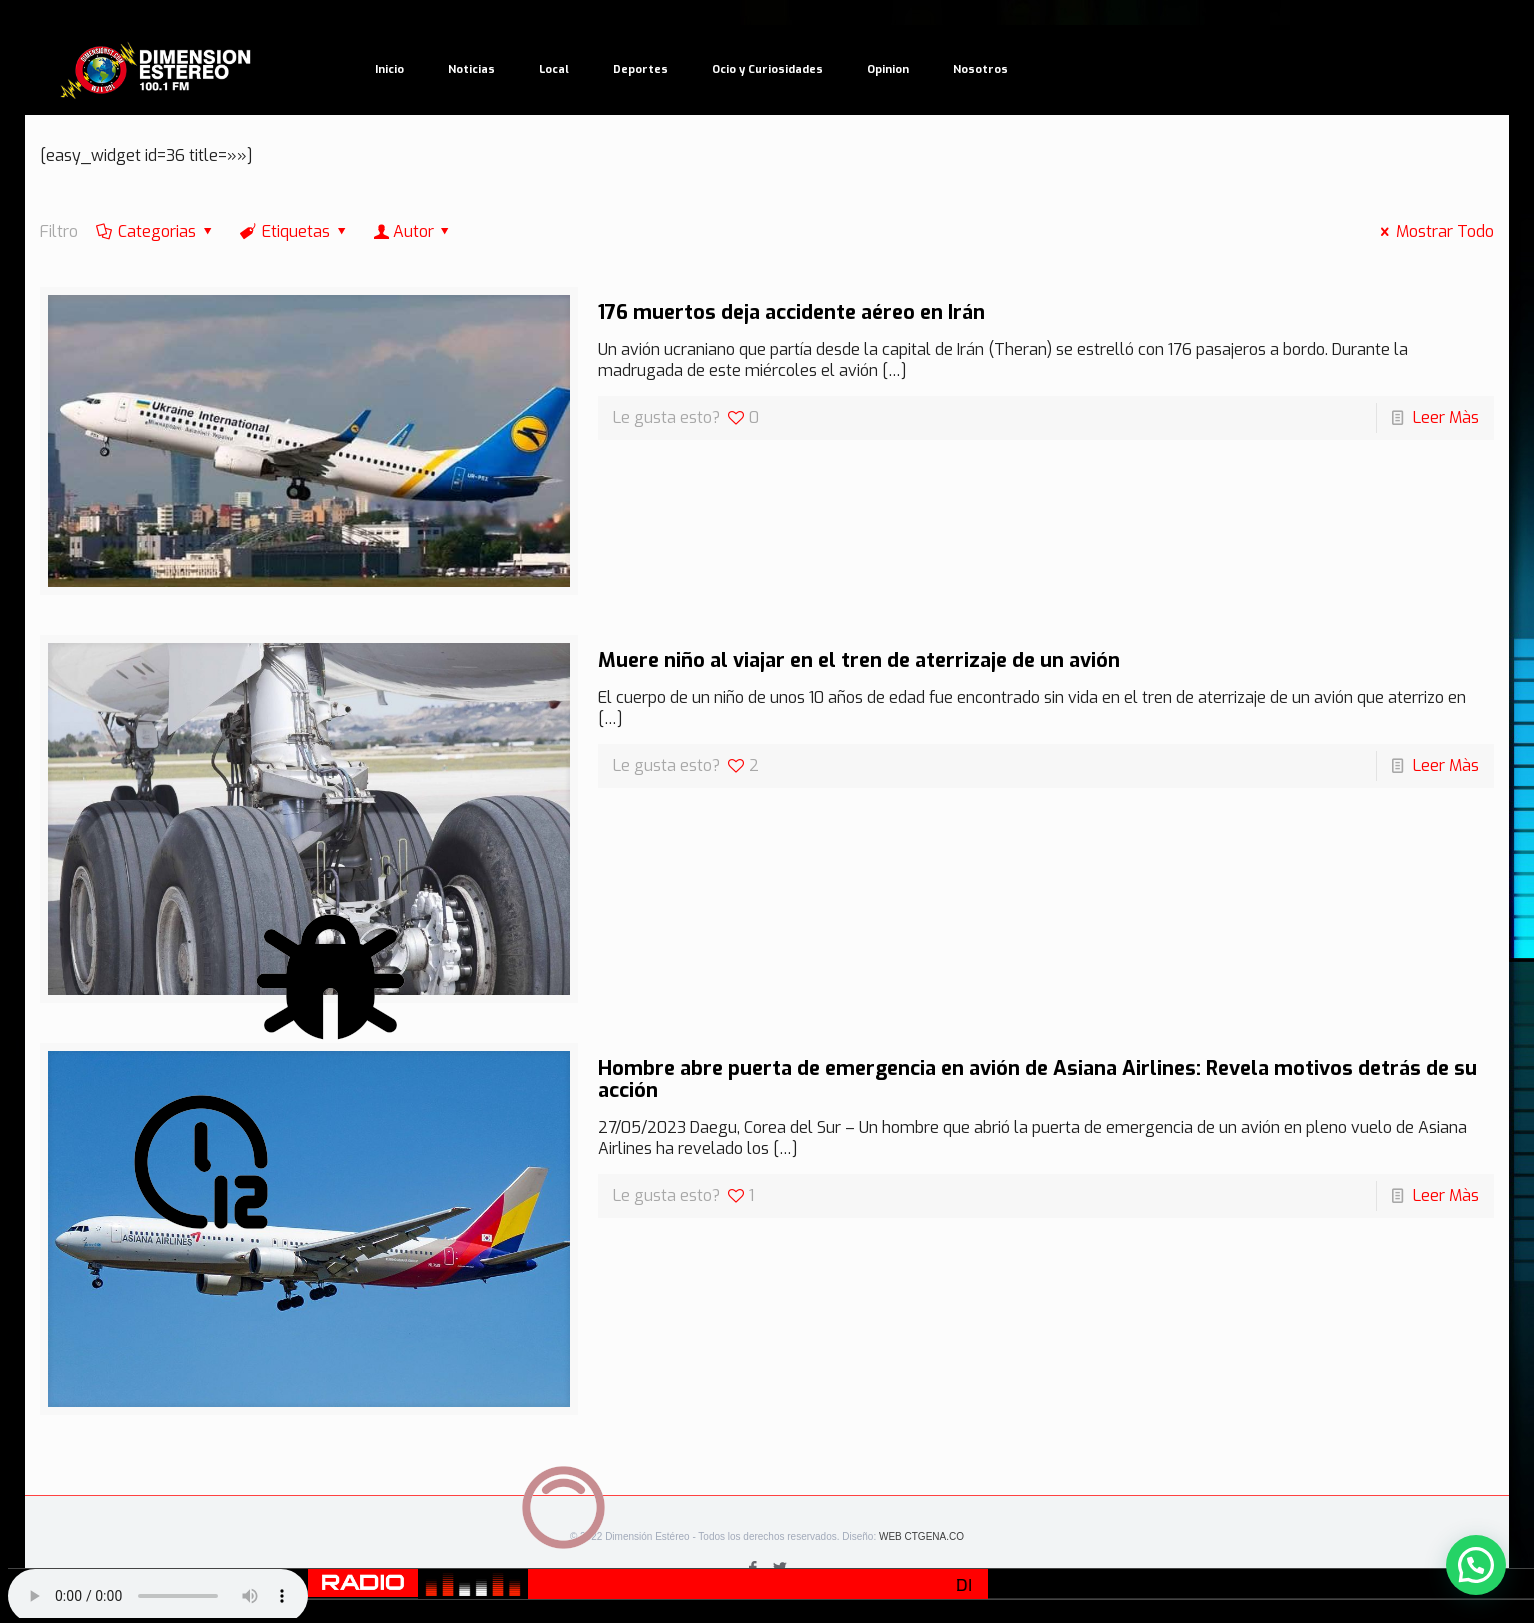  Describe the element at coordinates (330, 973) in the screenshot. I see `report a bug or issue` at that location.